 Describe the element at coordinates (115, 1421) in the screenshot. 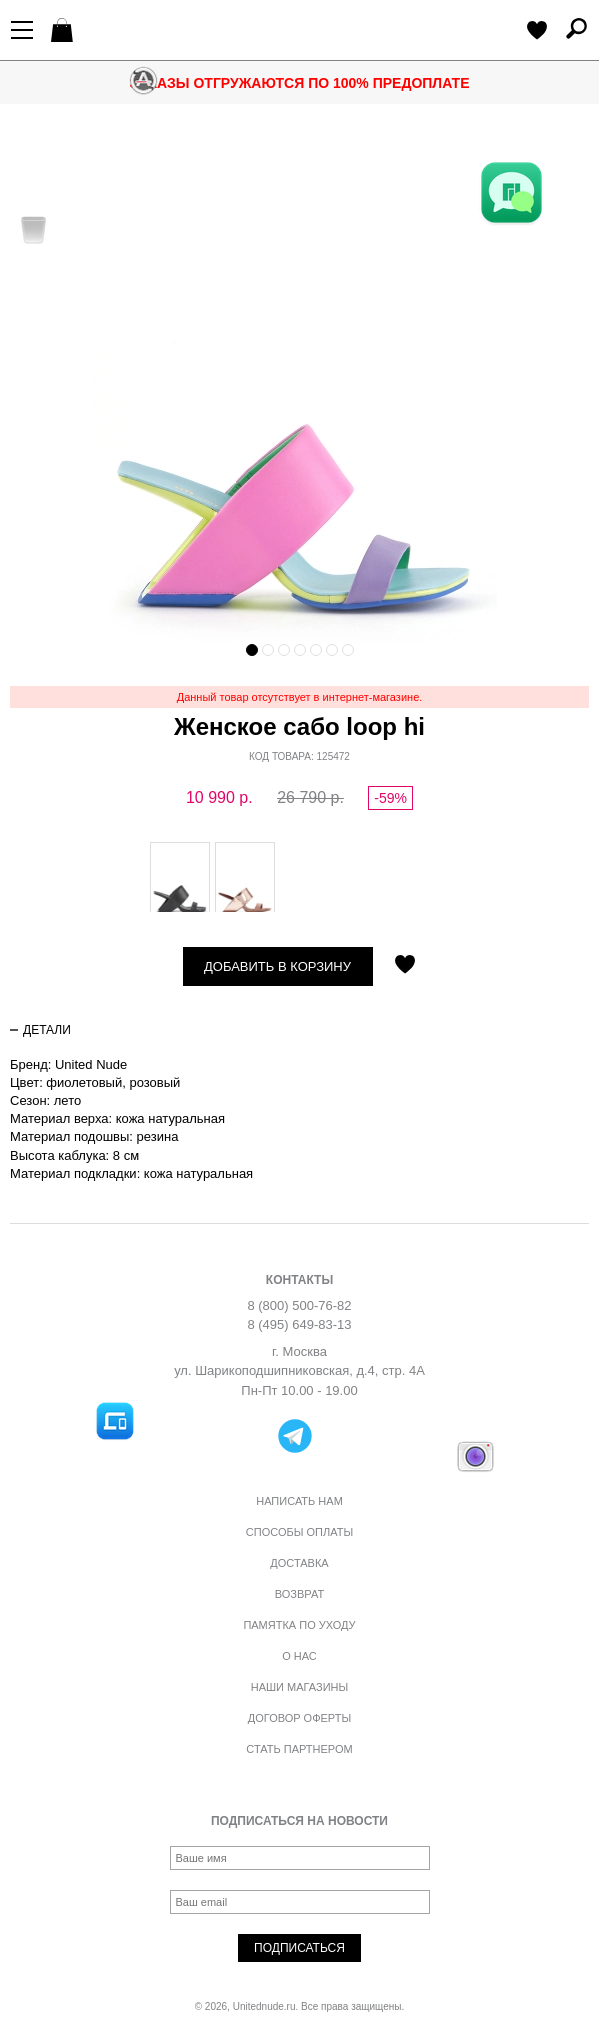

I see `connect and sync devices with zorin connect` at that location.